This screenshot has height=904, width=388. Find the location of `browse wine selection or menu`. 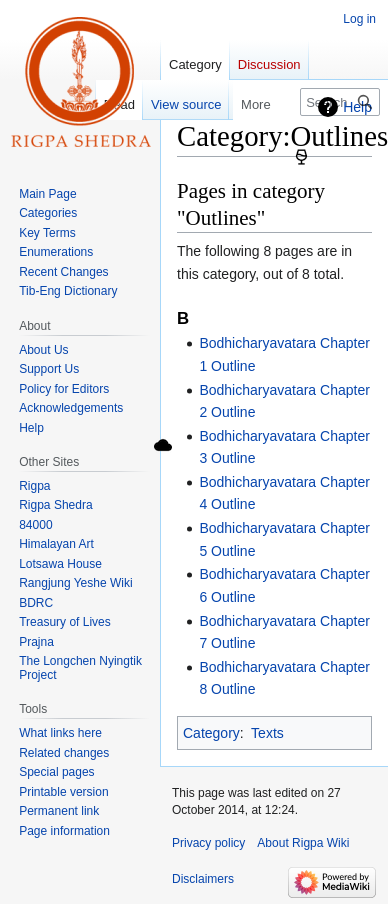

browse wine selection or menu is located at coordinates (301, 156).